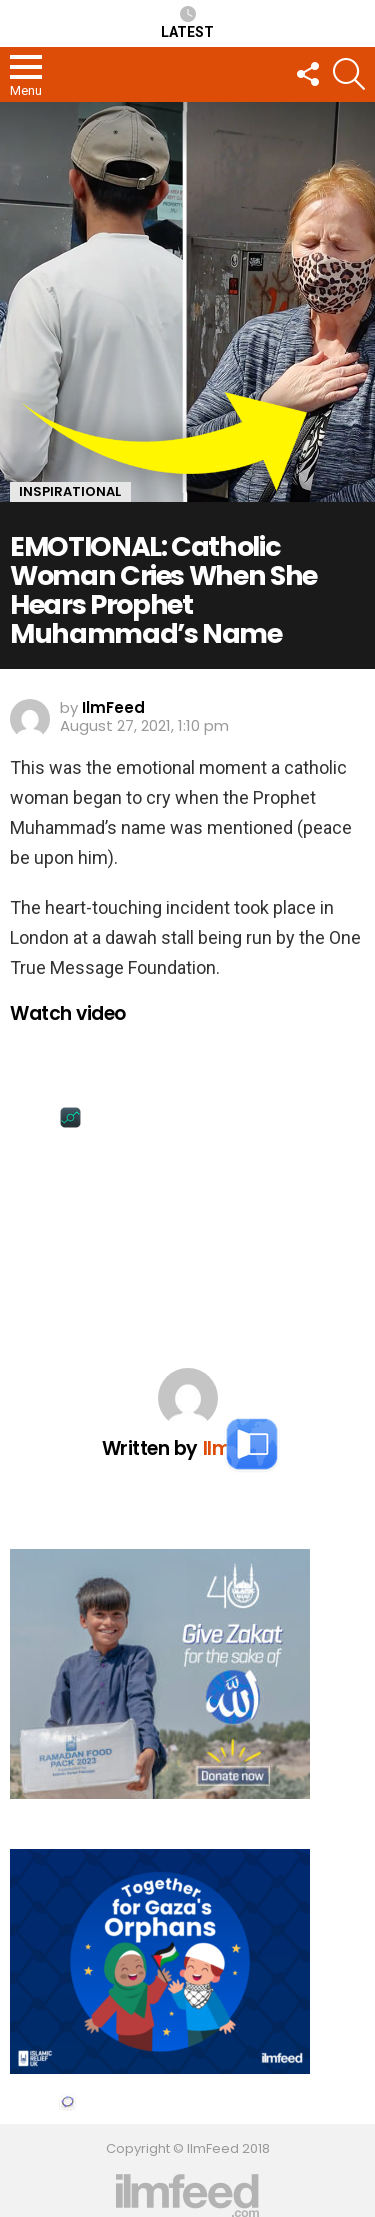  What do you see at coordinates (70, 1117) in the screenshot?
I see `open gnome layout switcher settings` at bounding box center [70, 1117].